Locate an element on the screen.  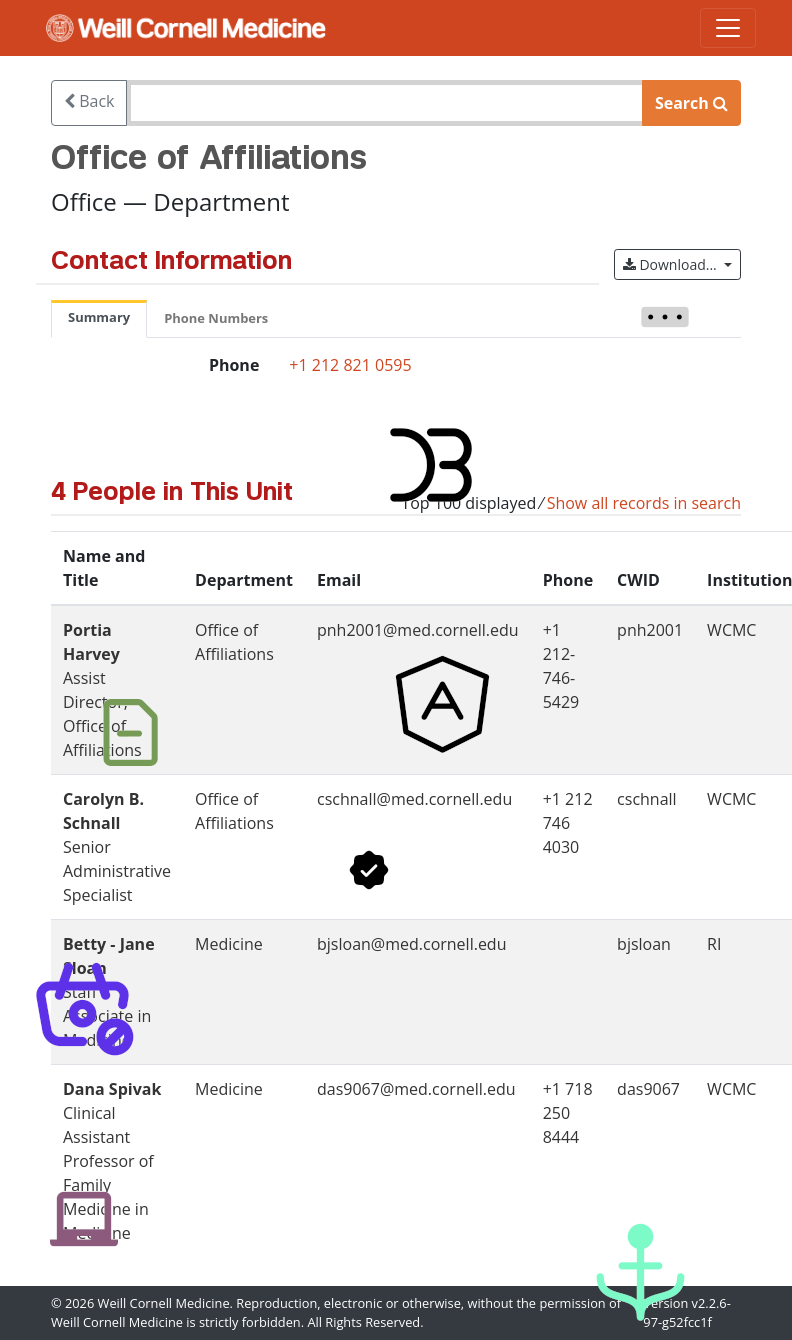
Angular framework logo is located at coordinates (442, 702).